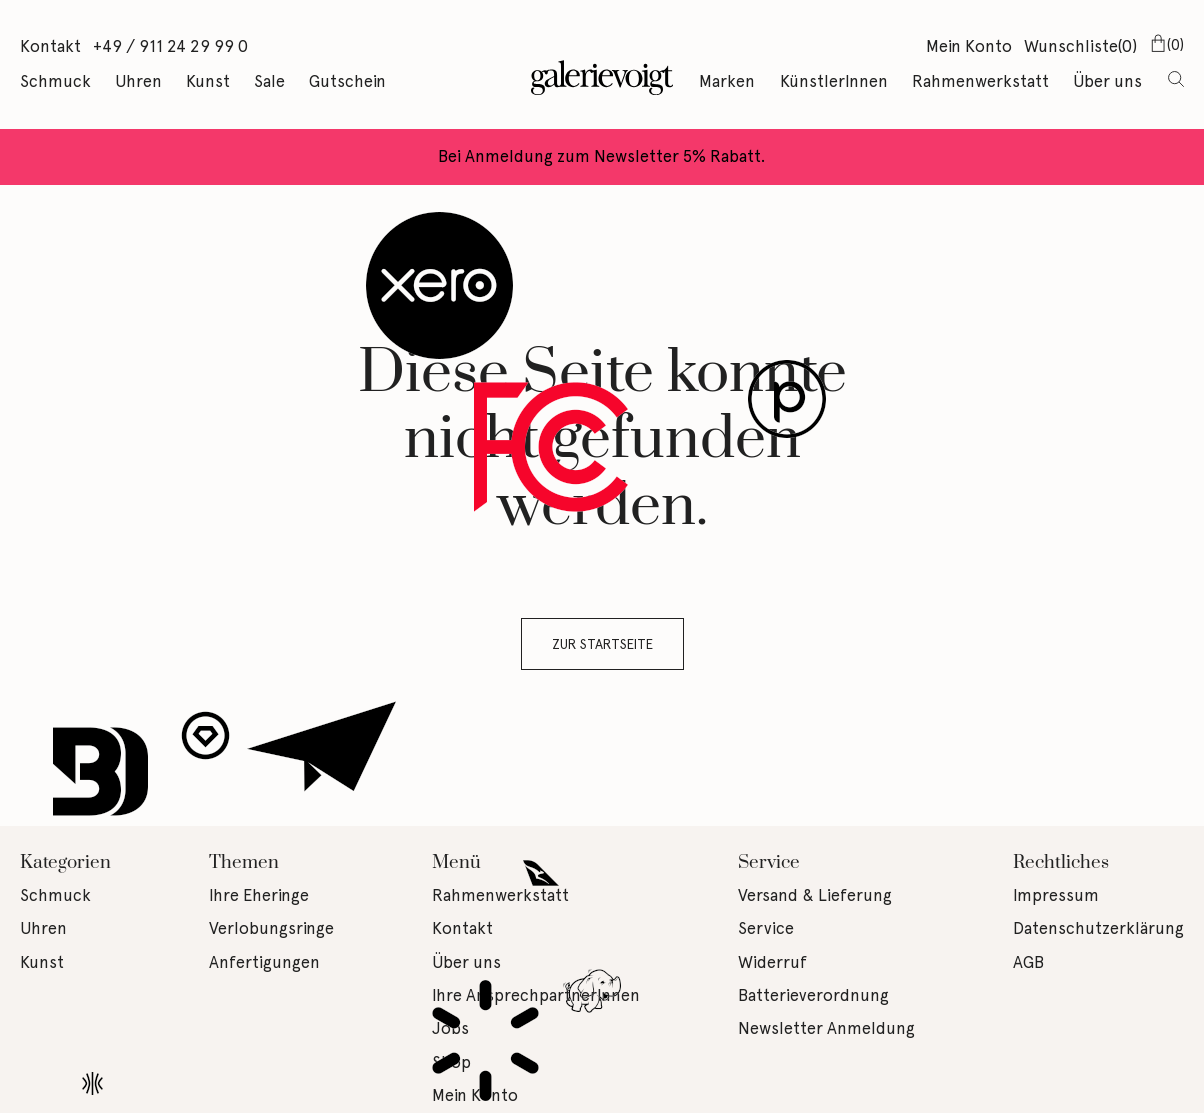 The width and height of the screenshot is (1204, 1113). What do you see at coordinates (541, 873) in the screenshot?
I see `open the Qantas airline app` at bounding box center [541, 873].